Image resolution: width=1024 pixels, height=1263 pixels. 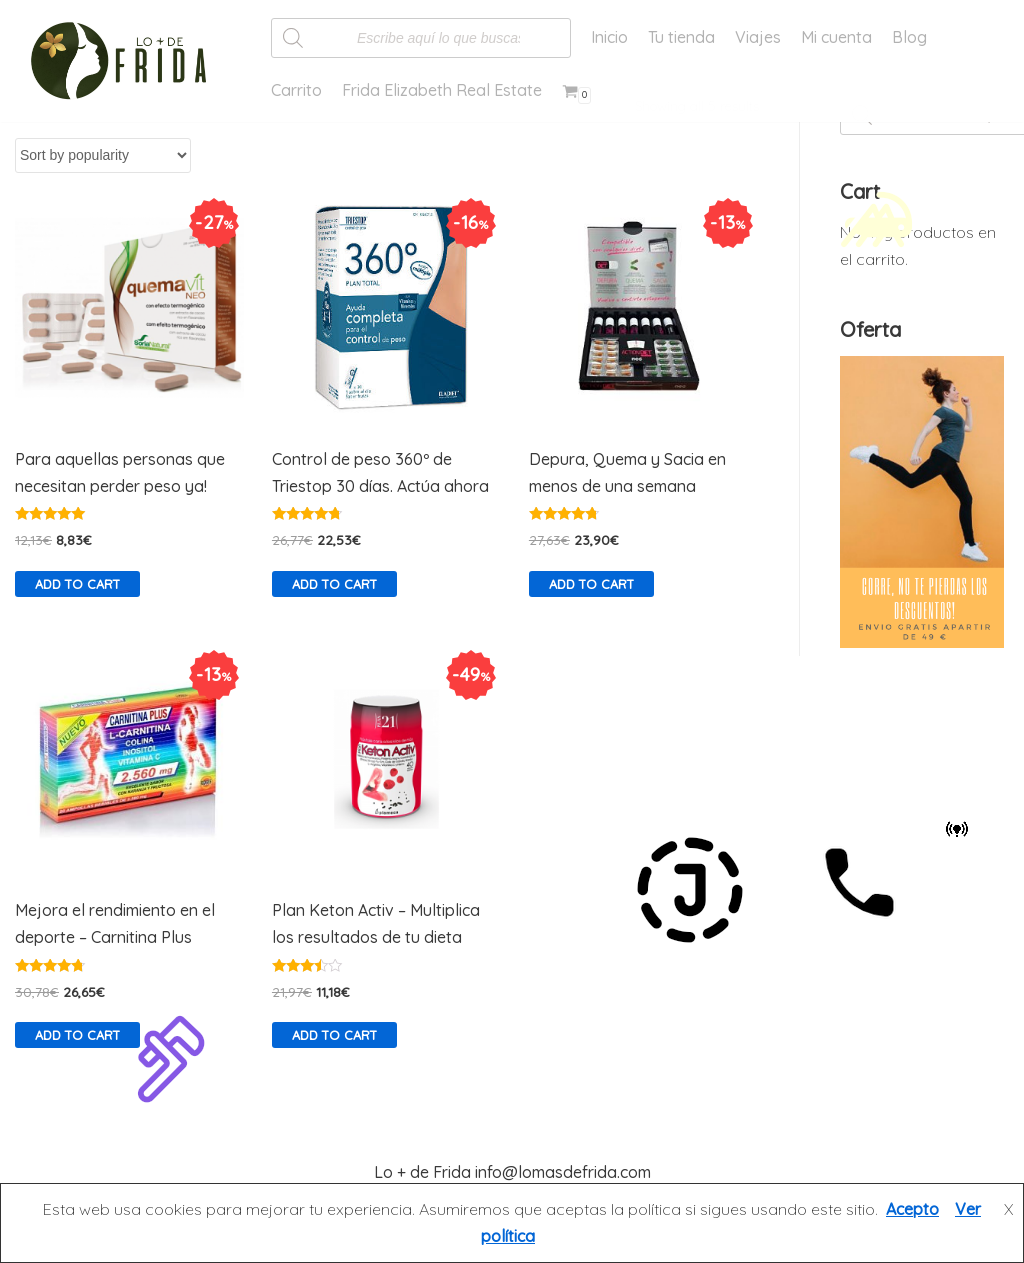 What do you see at coordinates (859, 882) in the screenshot?
I see `make a phone call` at bounding box center [859, 882].